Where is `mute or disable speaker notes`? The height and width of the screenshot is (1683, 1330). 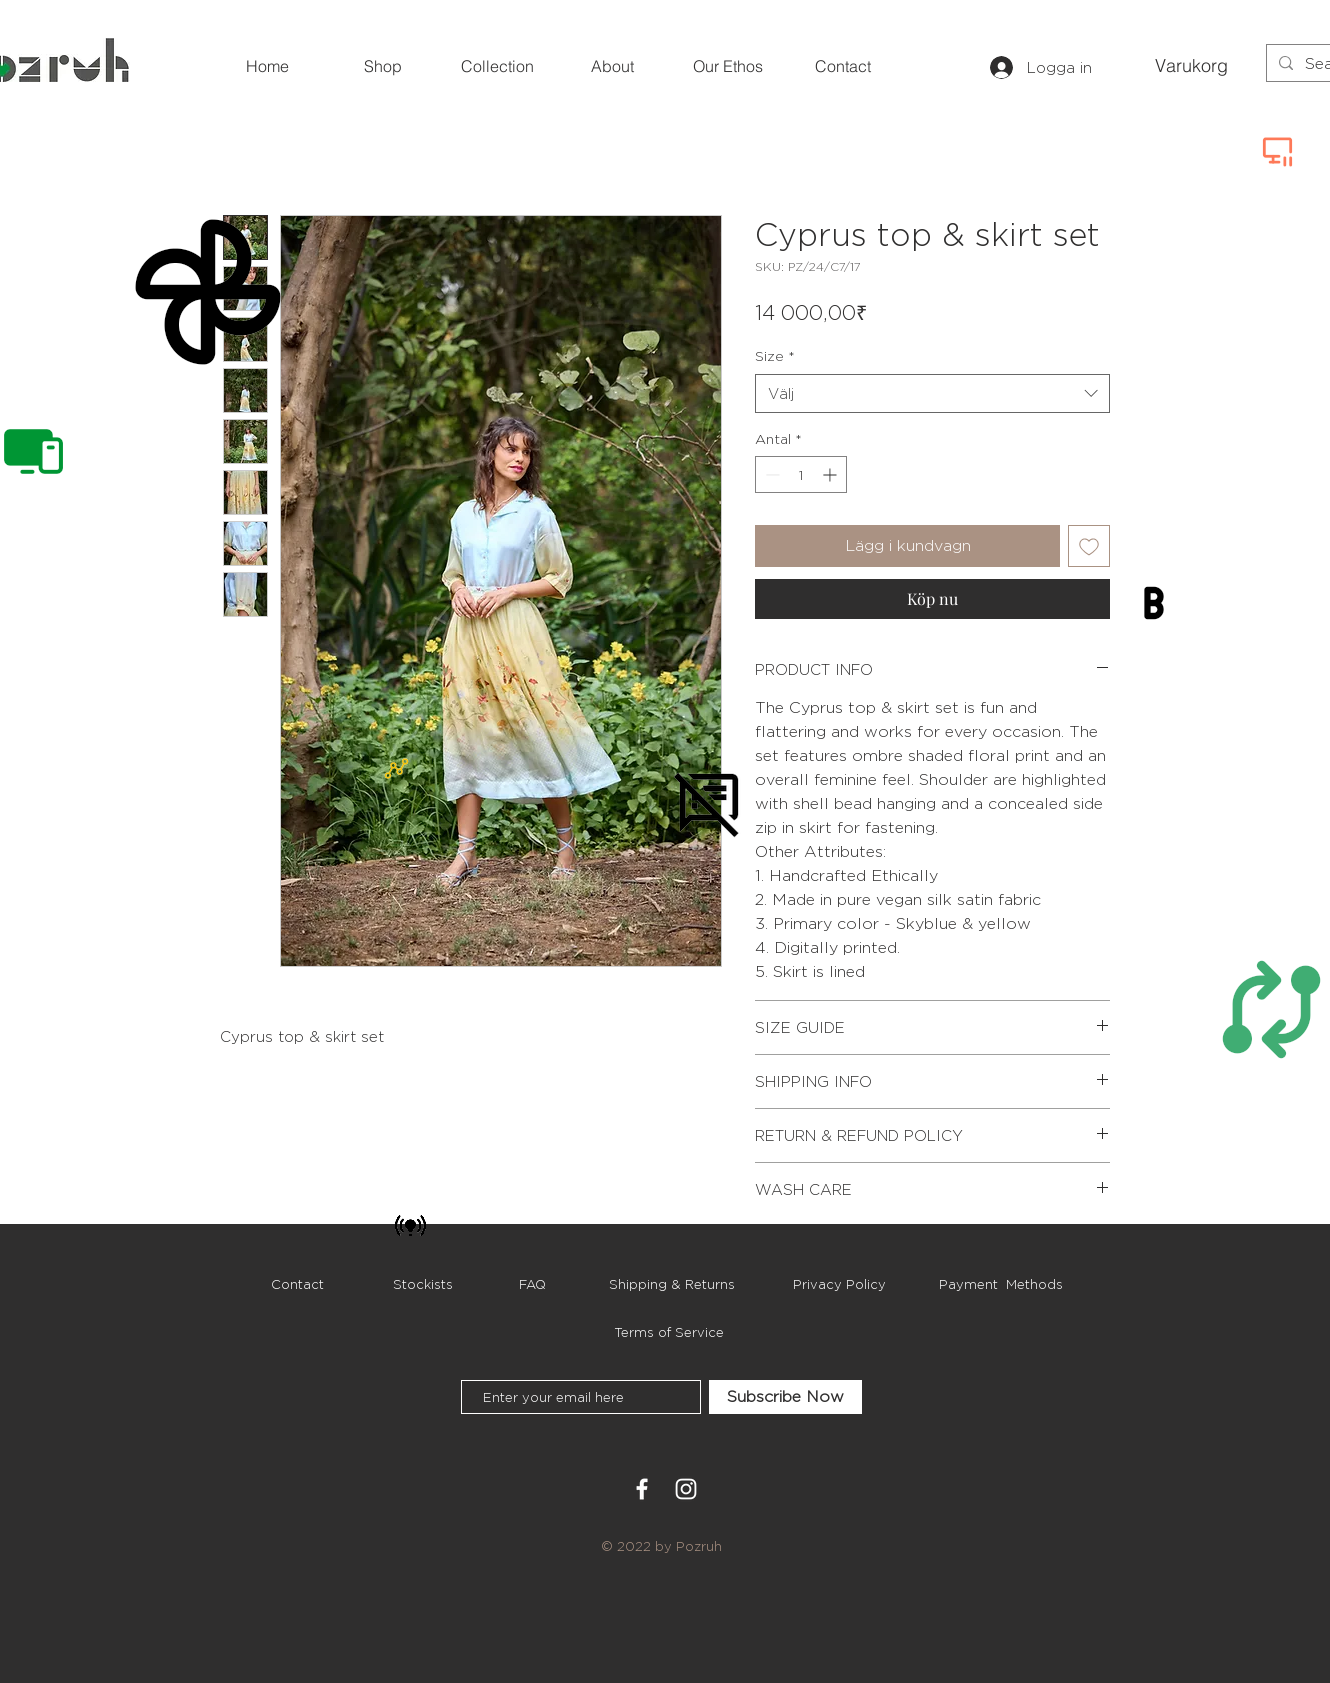
mute or disable speaker notes is located at coordinates (709, 803).